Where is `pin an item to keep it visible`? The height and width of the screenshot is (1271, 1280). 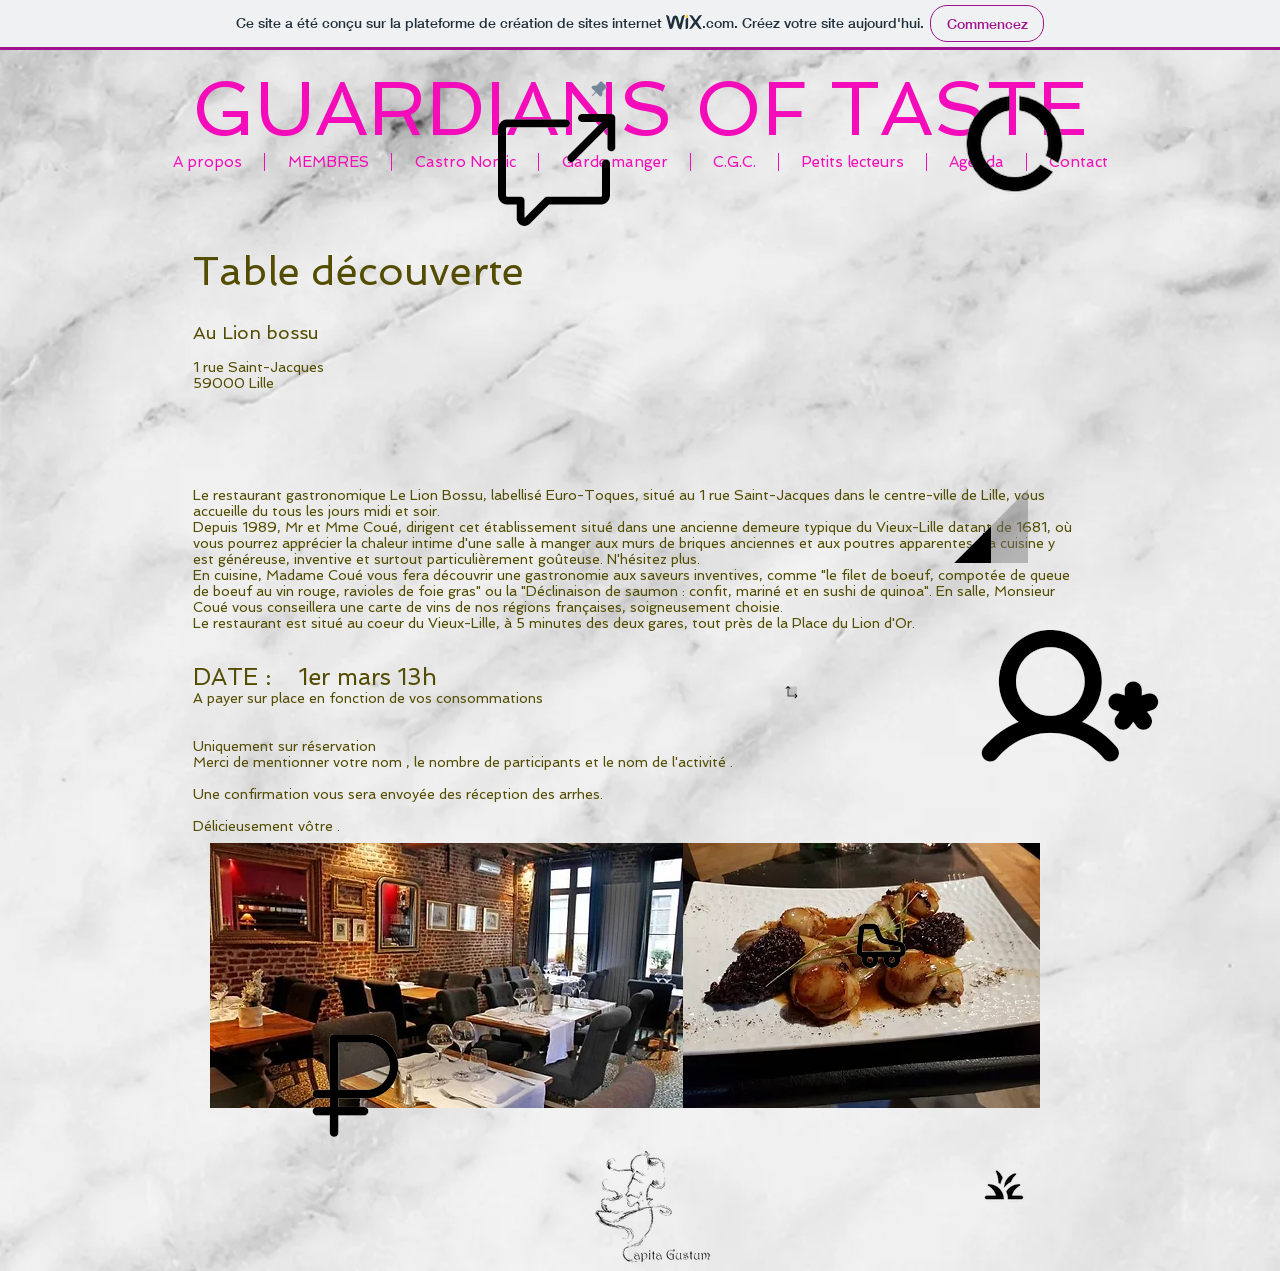
pin an item to keep it visible is located at coordinates (598, 89).